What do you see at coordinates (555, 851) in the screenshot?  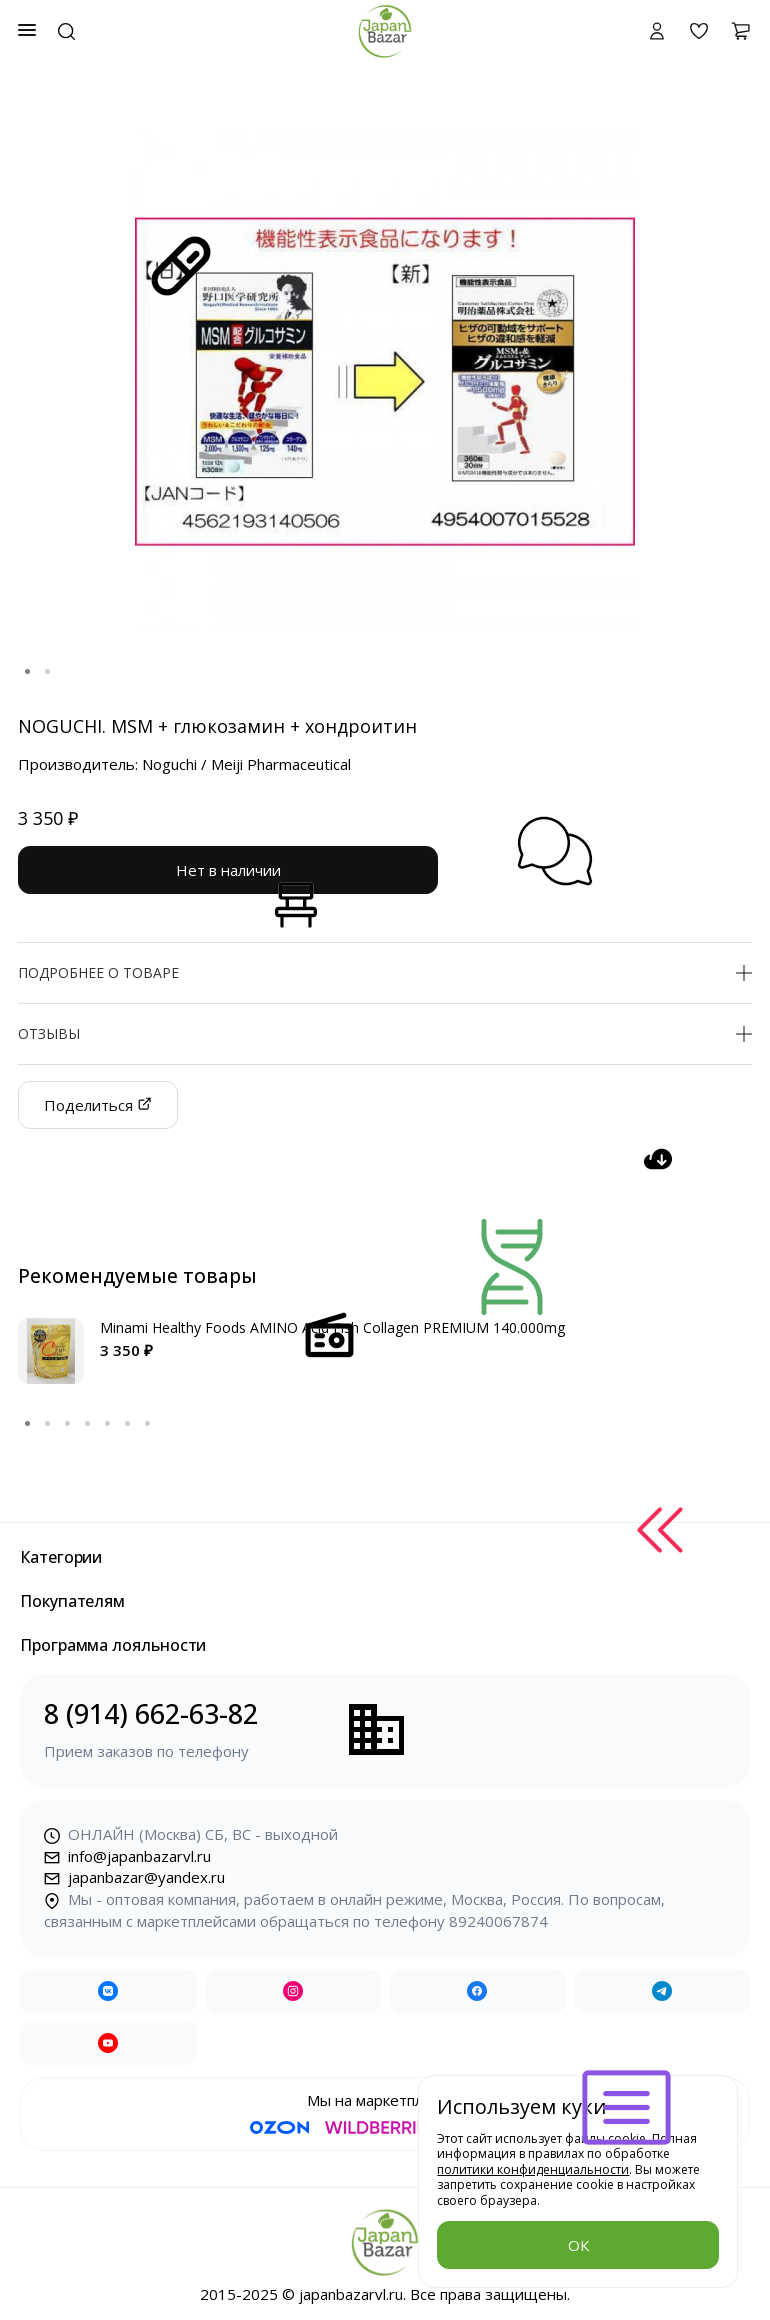 I see `open chat or messaging` at bounding box center [555, 851].